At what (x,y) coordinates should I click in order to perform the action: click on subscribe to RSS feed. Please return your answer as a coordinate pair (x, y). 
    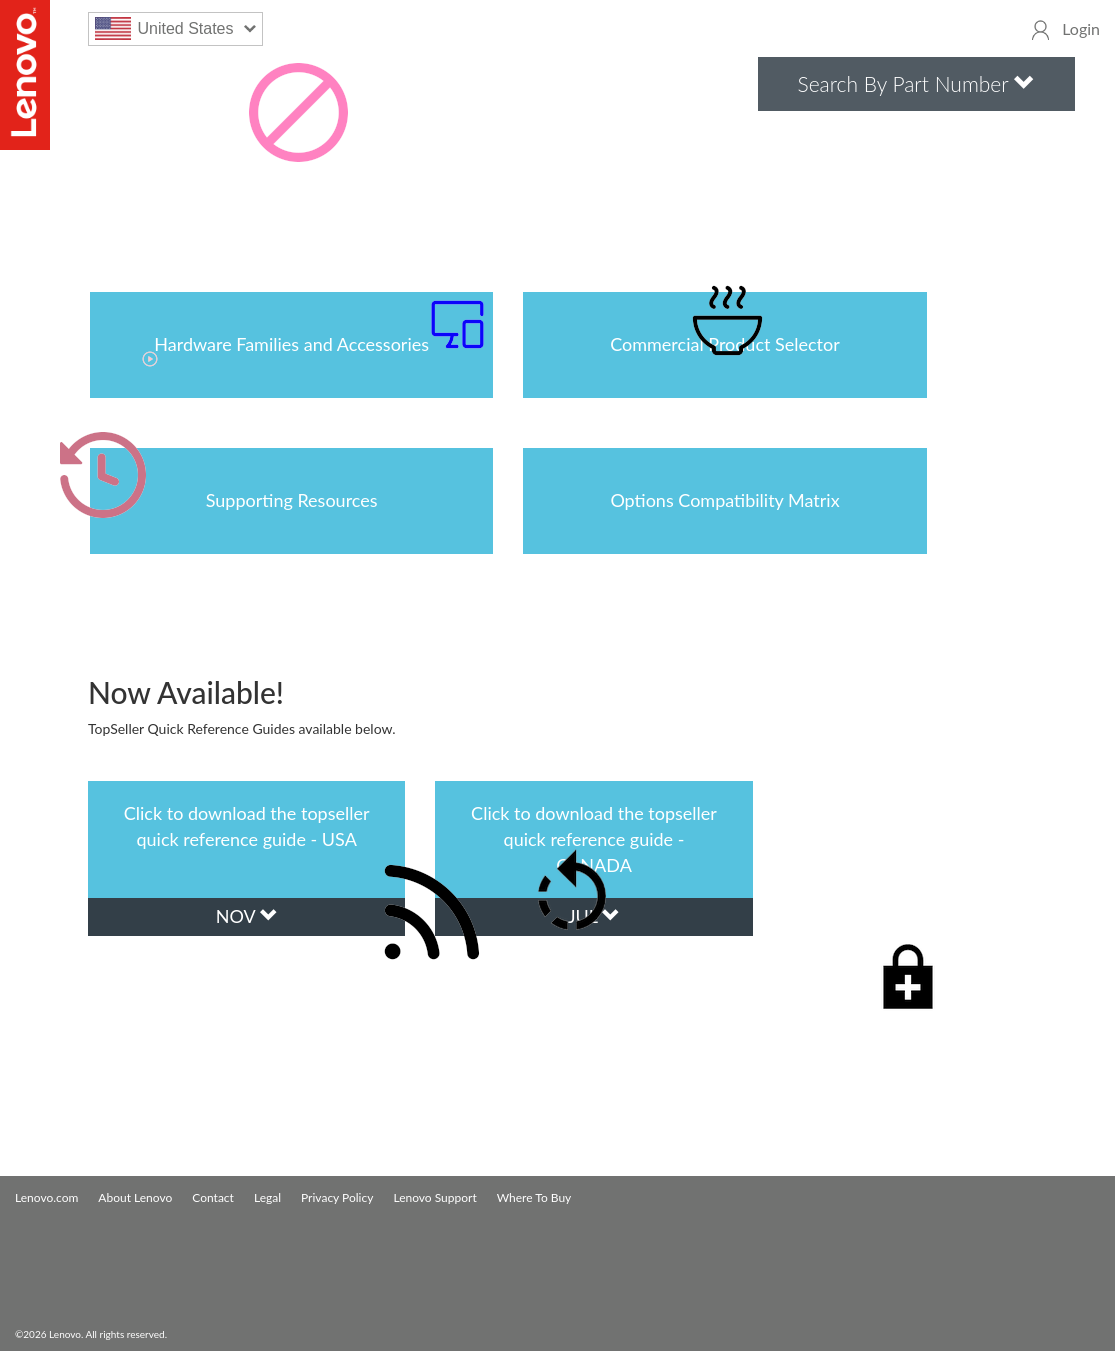
    Looking at the image, I should click on (432, 912).